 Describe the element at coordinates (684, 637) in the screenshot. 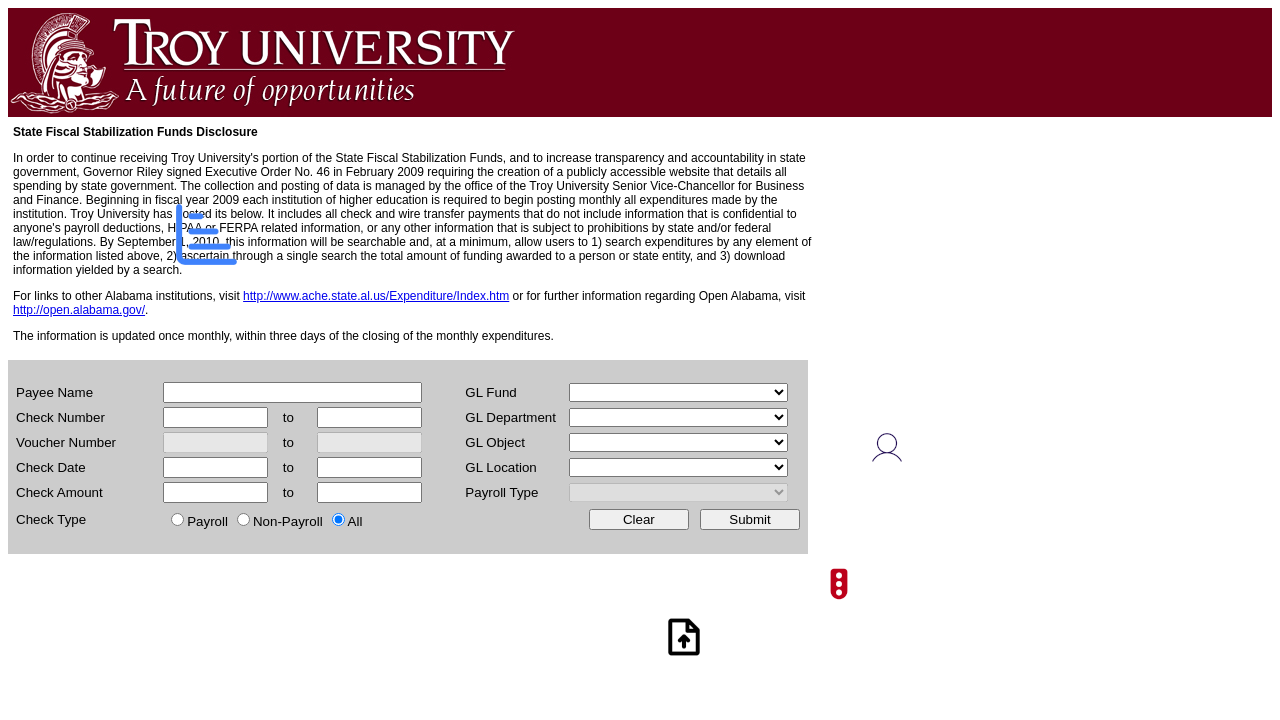

I see `upload a file` at that location.